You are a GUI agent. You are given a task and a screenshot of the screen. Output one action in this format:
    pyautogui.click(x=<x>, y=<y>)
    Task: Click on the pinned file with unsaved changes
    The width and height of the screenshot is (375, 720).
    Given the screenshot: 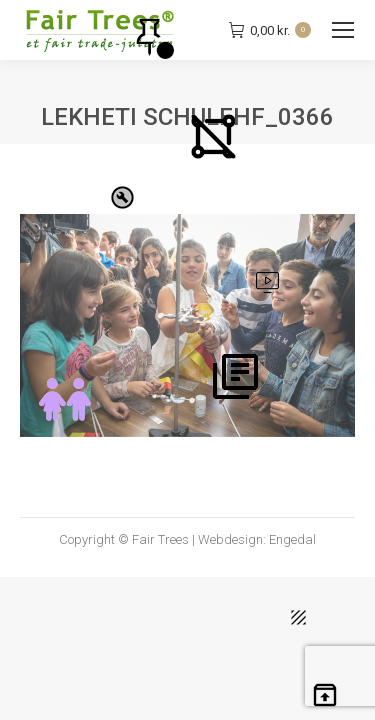 What is the action you would take?
    pyautogui.click(x=151, y=36)
    